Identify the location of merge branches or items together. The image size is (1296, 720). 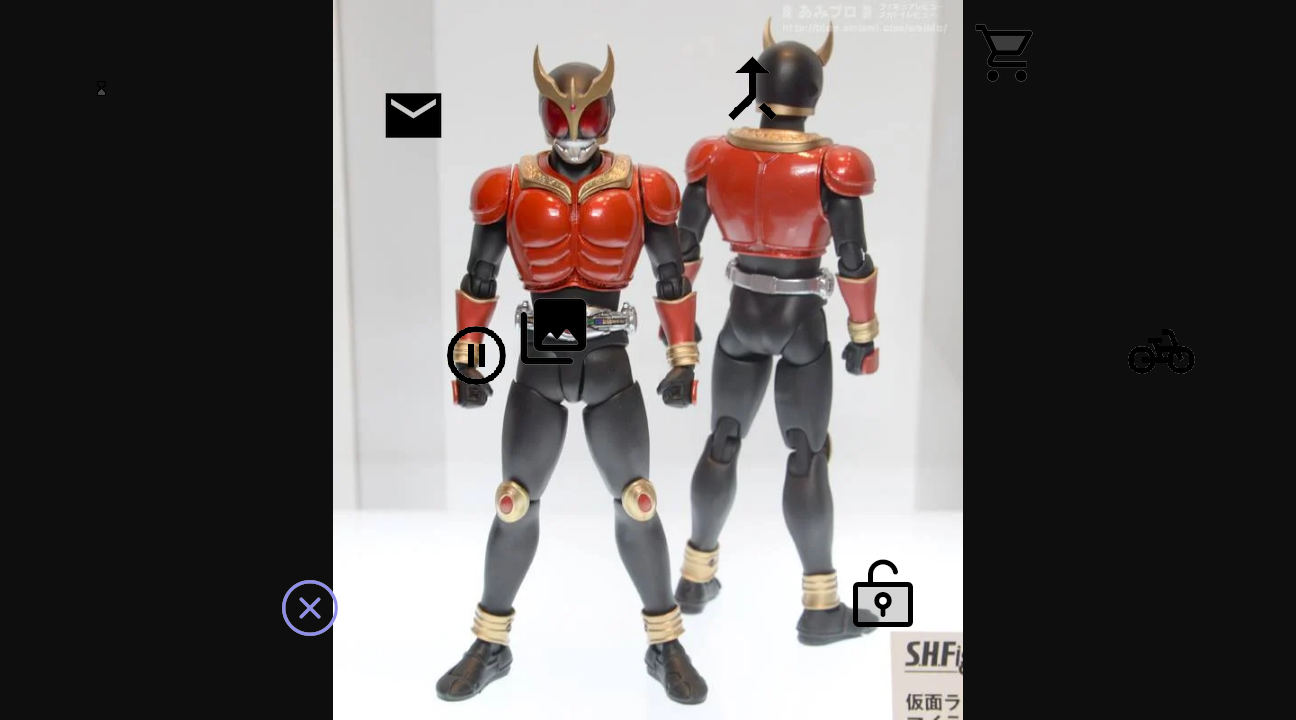
(752, 88).